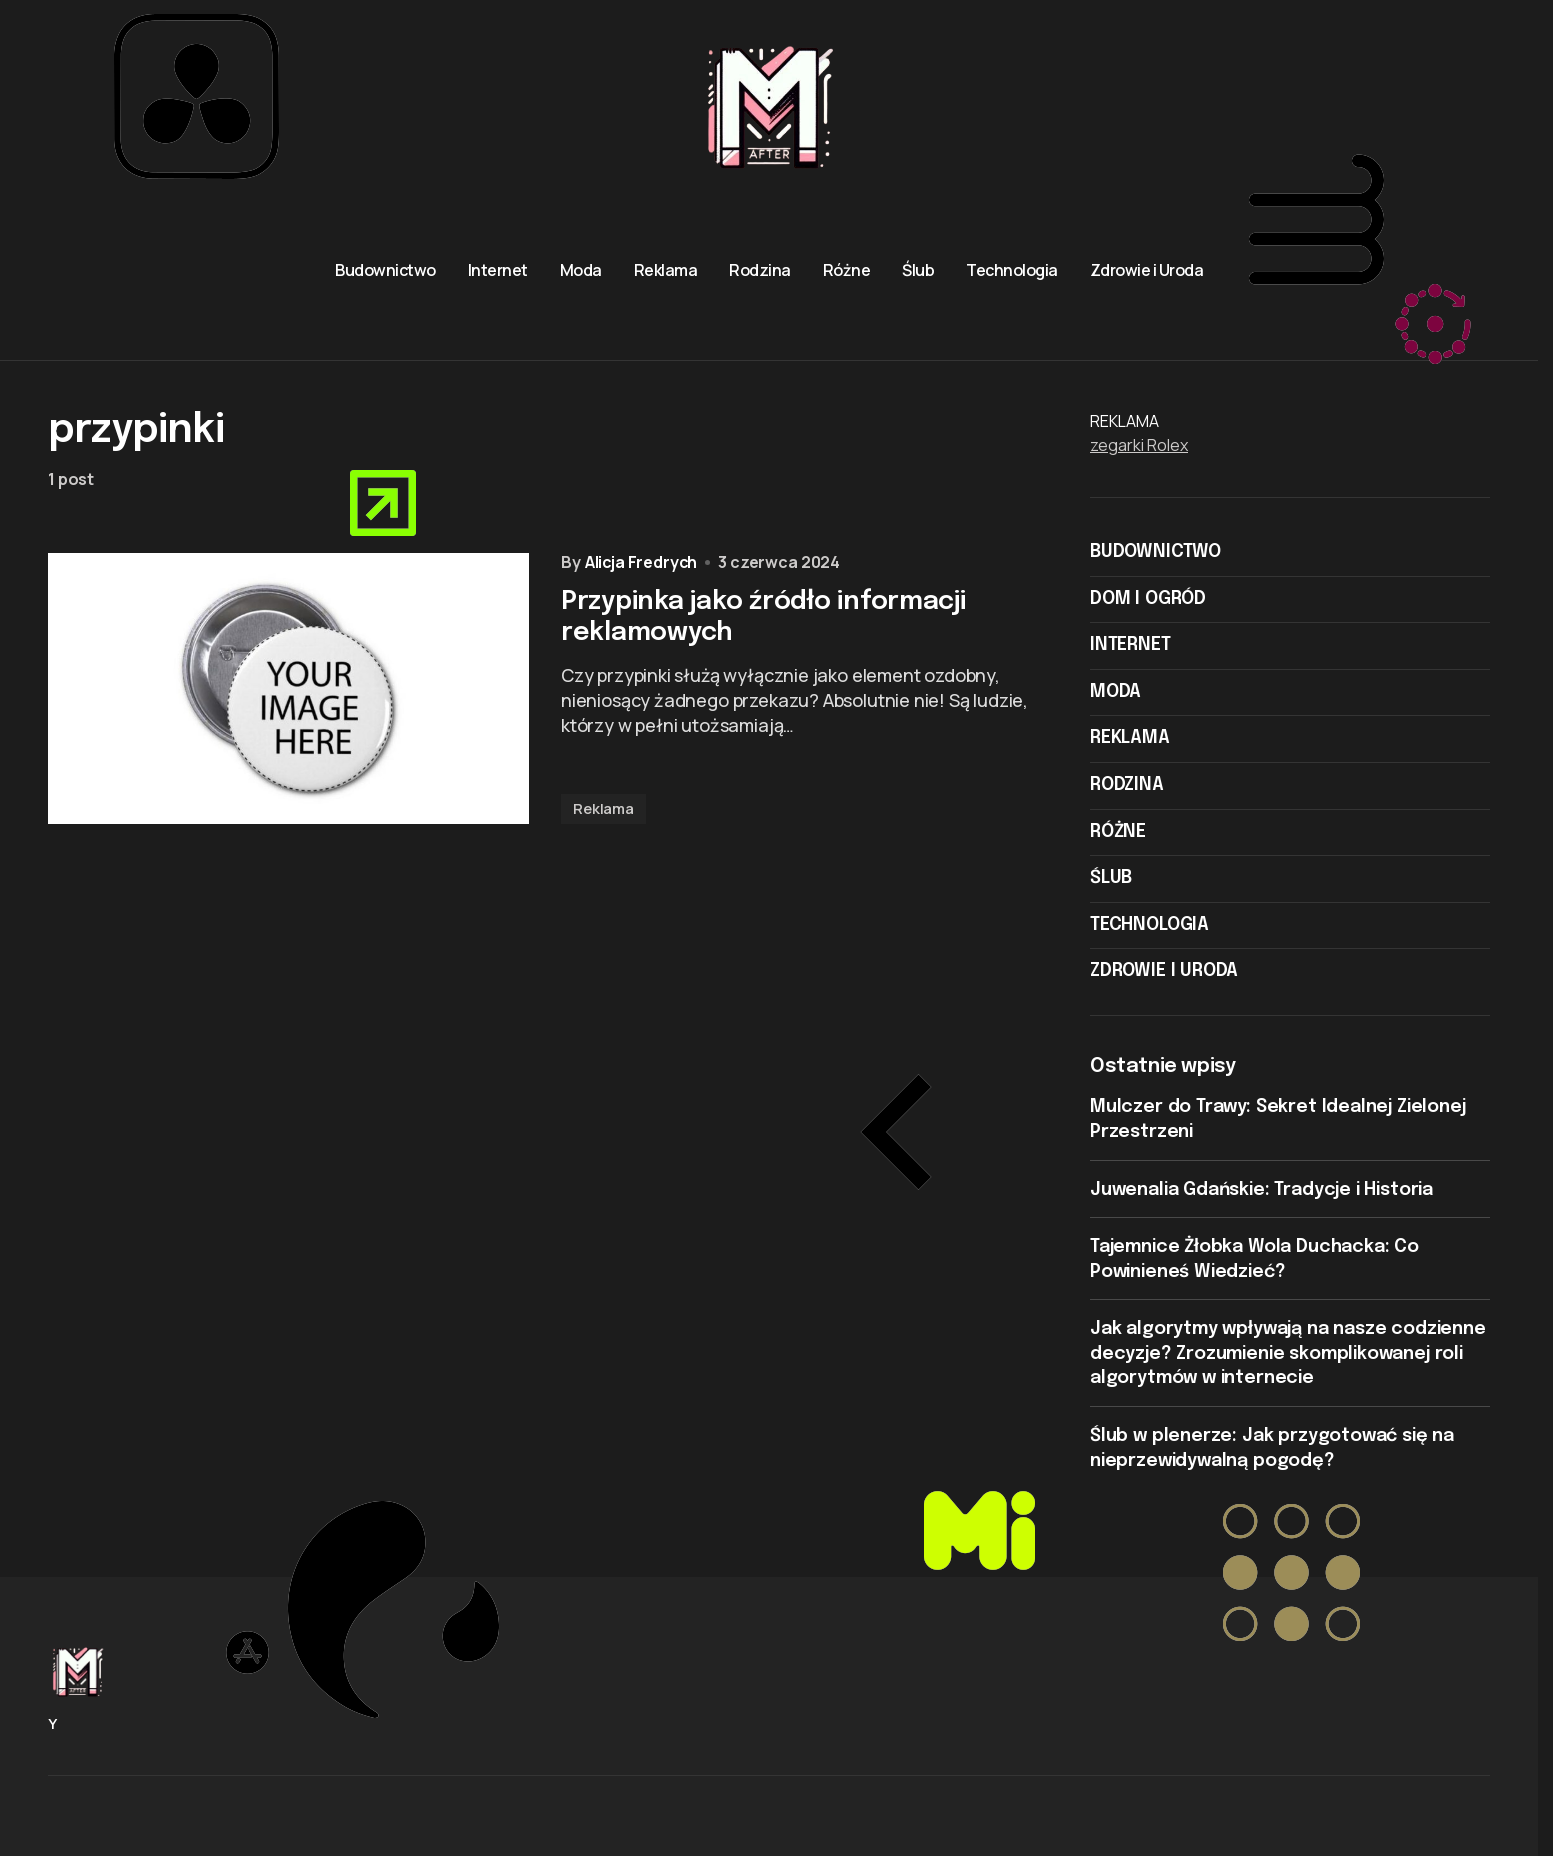 The height and width of the screenshot is (1856, 1553). Describe the element at coordinates (1316, 219) in the screenshot. I see `link to Cirrus CI continuous integration service` at that location.